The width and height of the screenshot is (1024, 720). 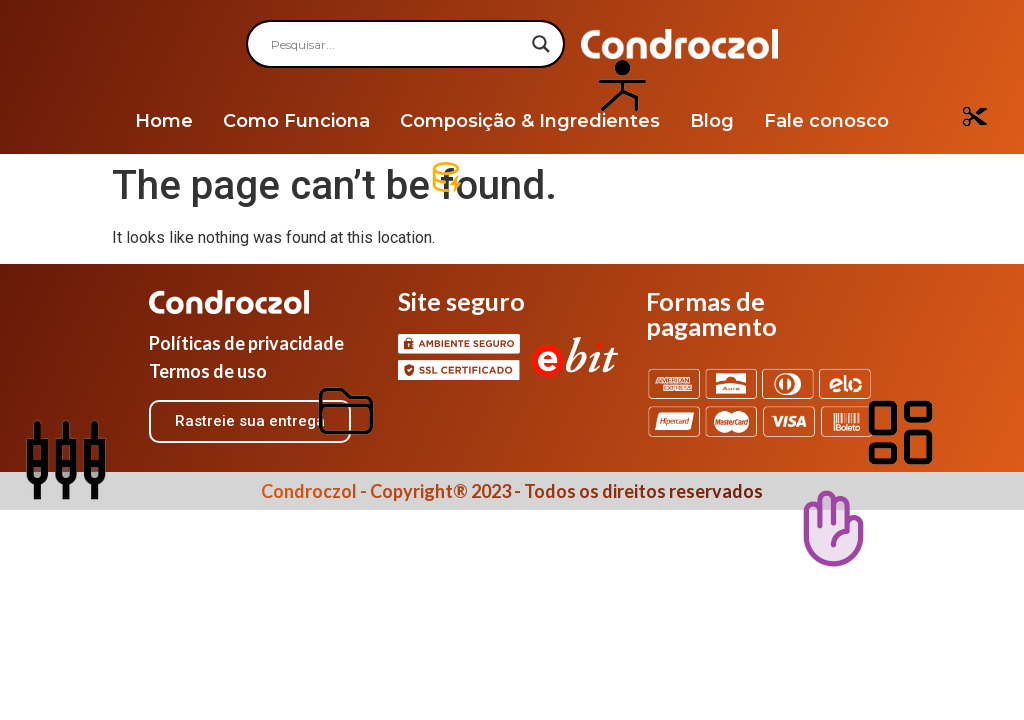 What do you see at coordinates (833, 528) in the screenshot?
I see `stop or pause an action` at bounding box center [833, 528].